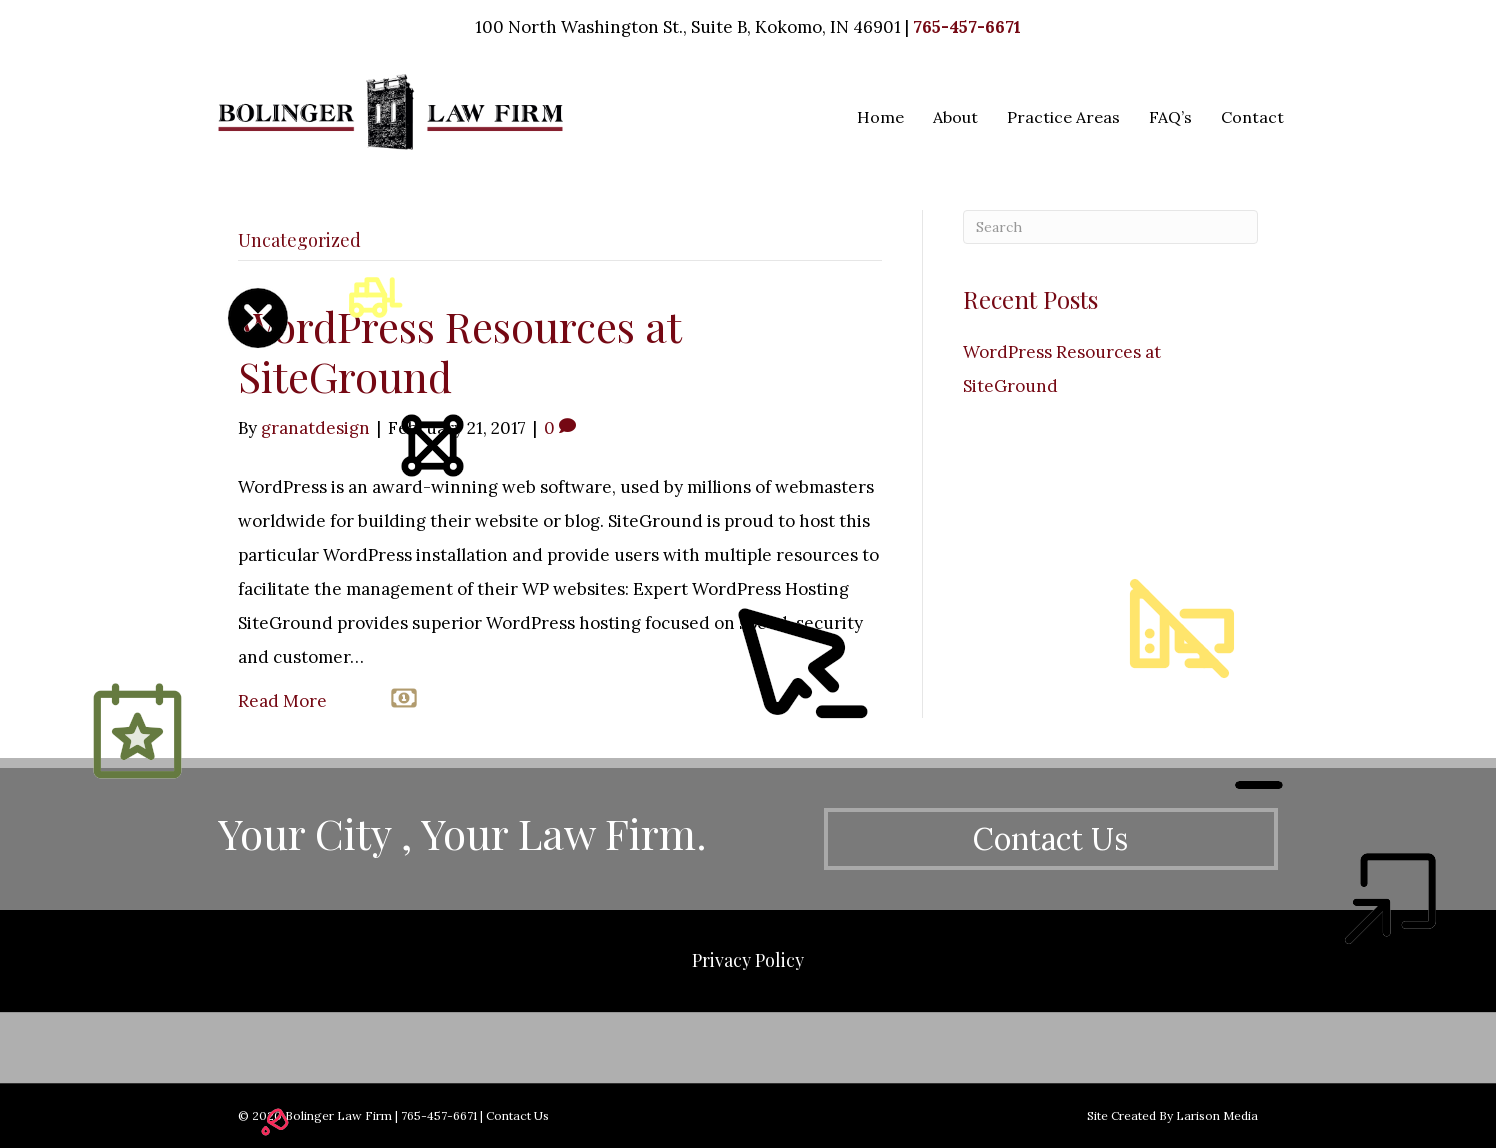 This screenshot has width=1496, height=1148. I want to click on select a fill color, so click(275, 1122).